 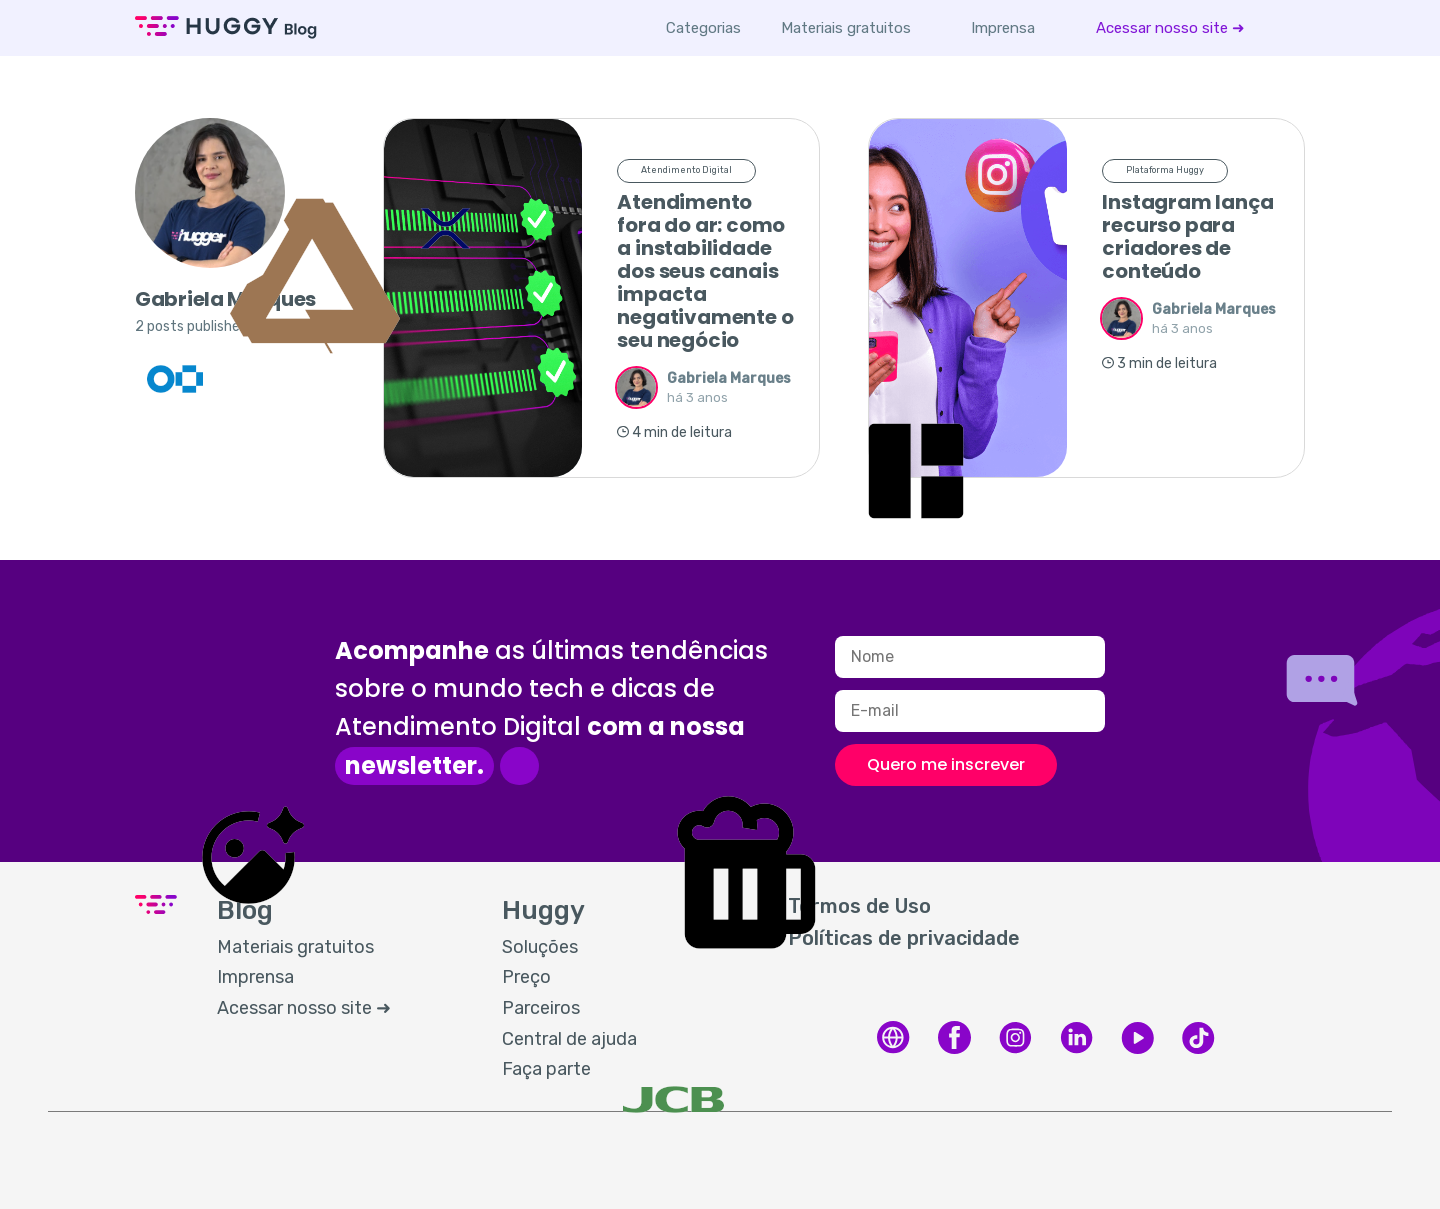 I want to click on open the Eight sleep tracking app, so click(x=175, y=379).